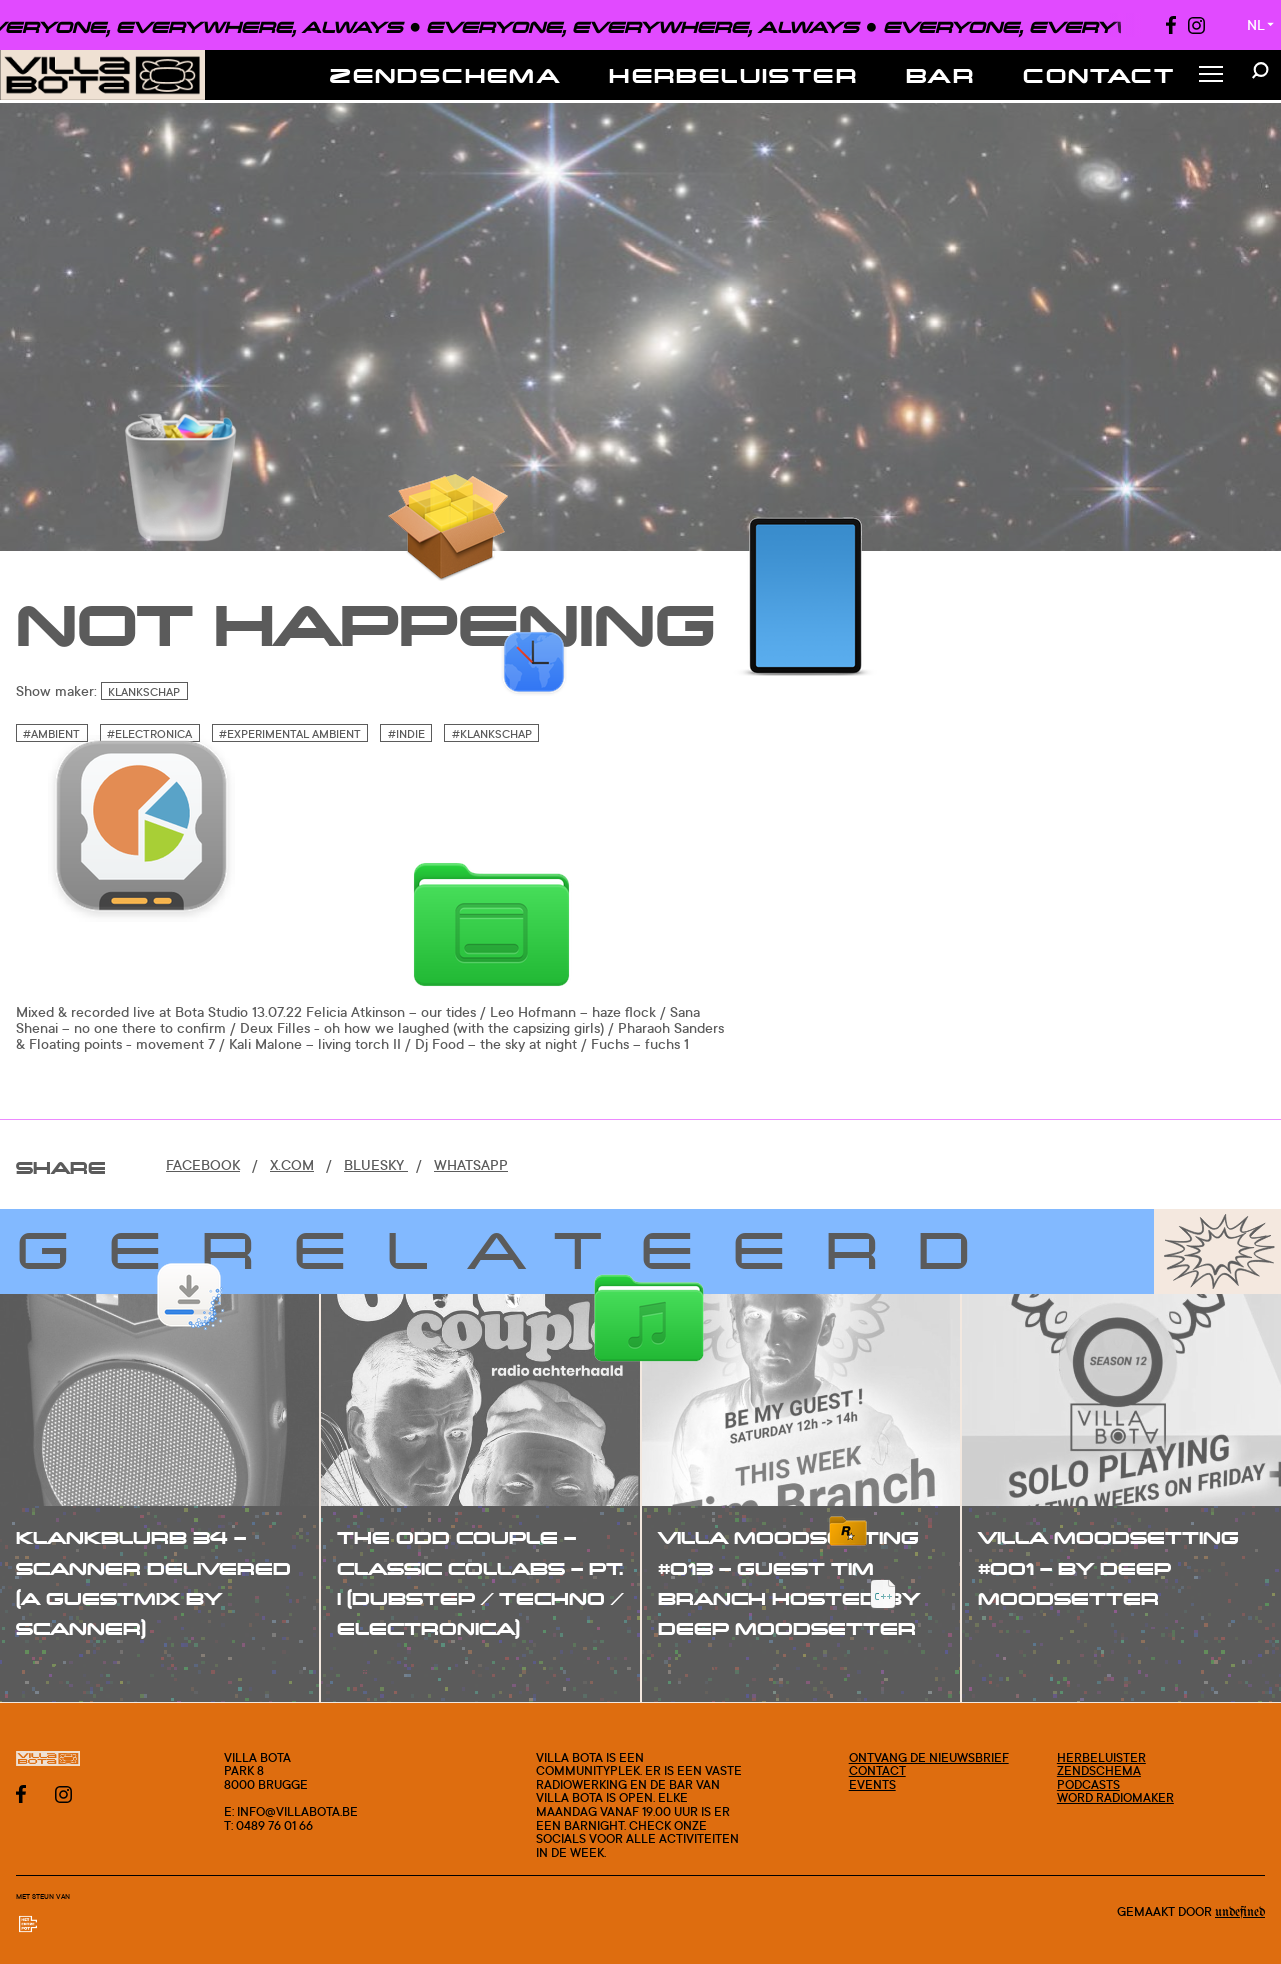 This screenshot has width=1281, height=1964. What do you see at coordinates (450, 525) in the screenshot?
I see `install a software package bundle` at bounding box center [450, 525].